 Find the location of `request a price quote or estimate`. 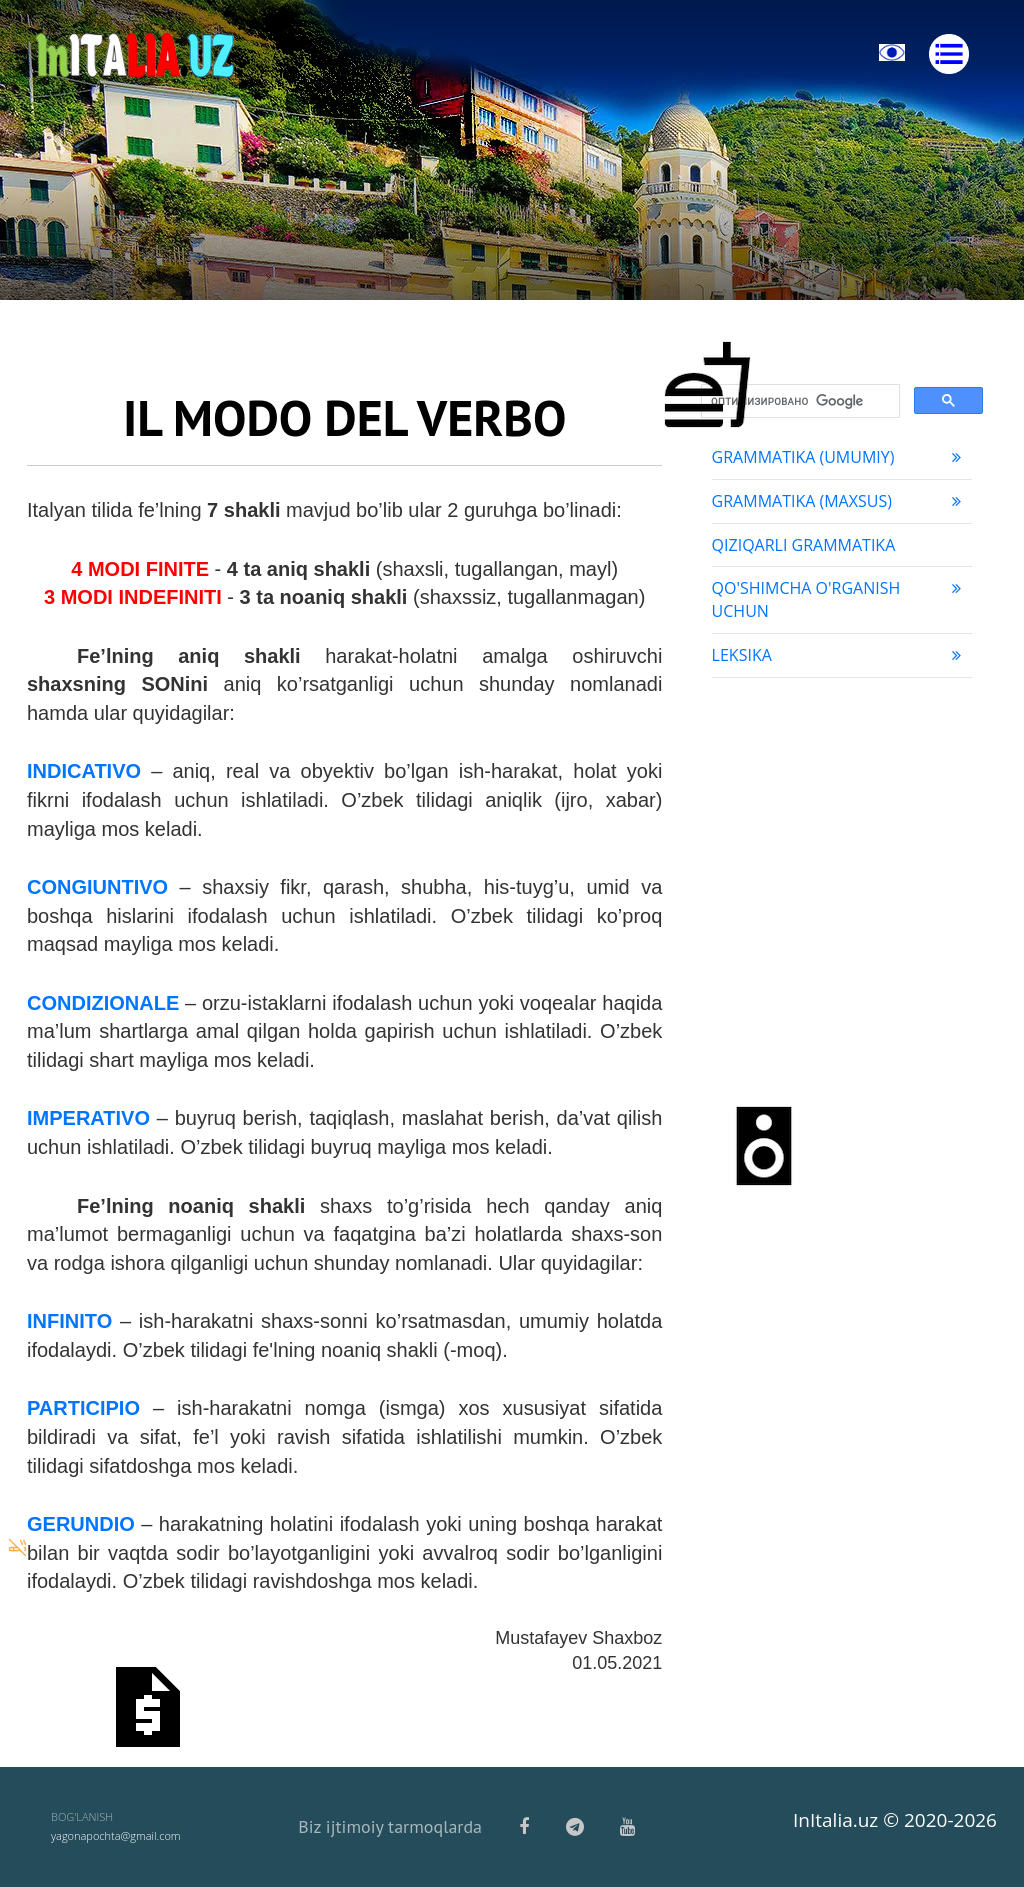

request a price quote or estimate is located at coordinates (148, 1707).